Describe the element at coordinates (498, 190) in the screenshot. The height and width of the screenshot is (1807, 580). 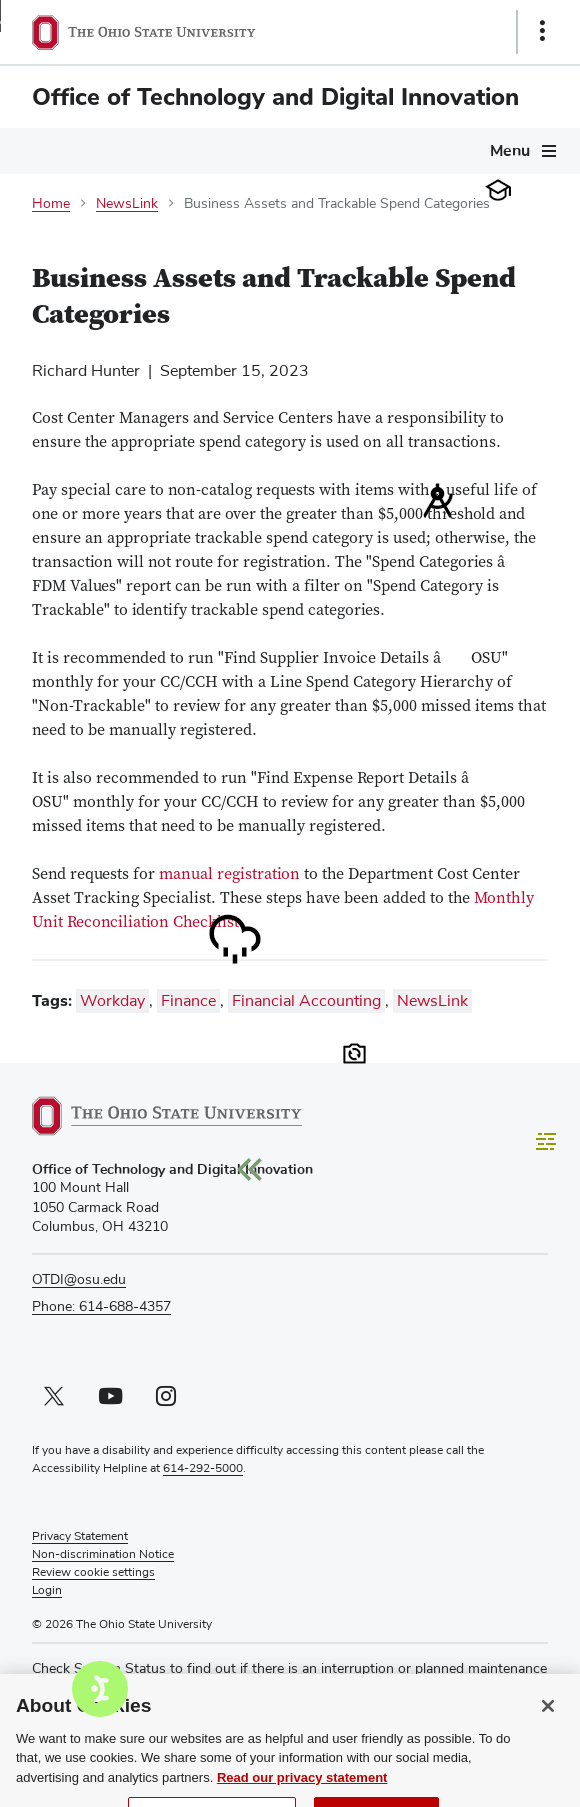
I see `access education or learning section` at that location.